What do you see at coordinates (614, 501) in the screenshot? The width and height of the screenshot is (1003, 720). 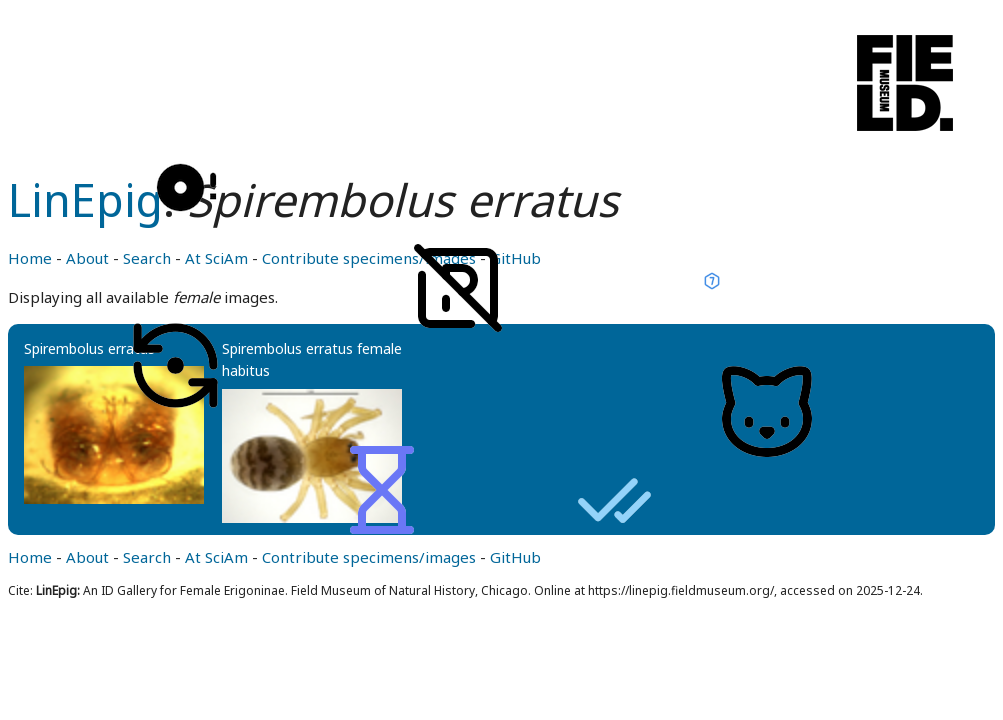 I see `message has been read or seen` at bounding box center [614, 501].